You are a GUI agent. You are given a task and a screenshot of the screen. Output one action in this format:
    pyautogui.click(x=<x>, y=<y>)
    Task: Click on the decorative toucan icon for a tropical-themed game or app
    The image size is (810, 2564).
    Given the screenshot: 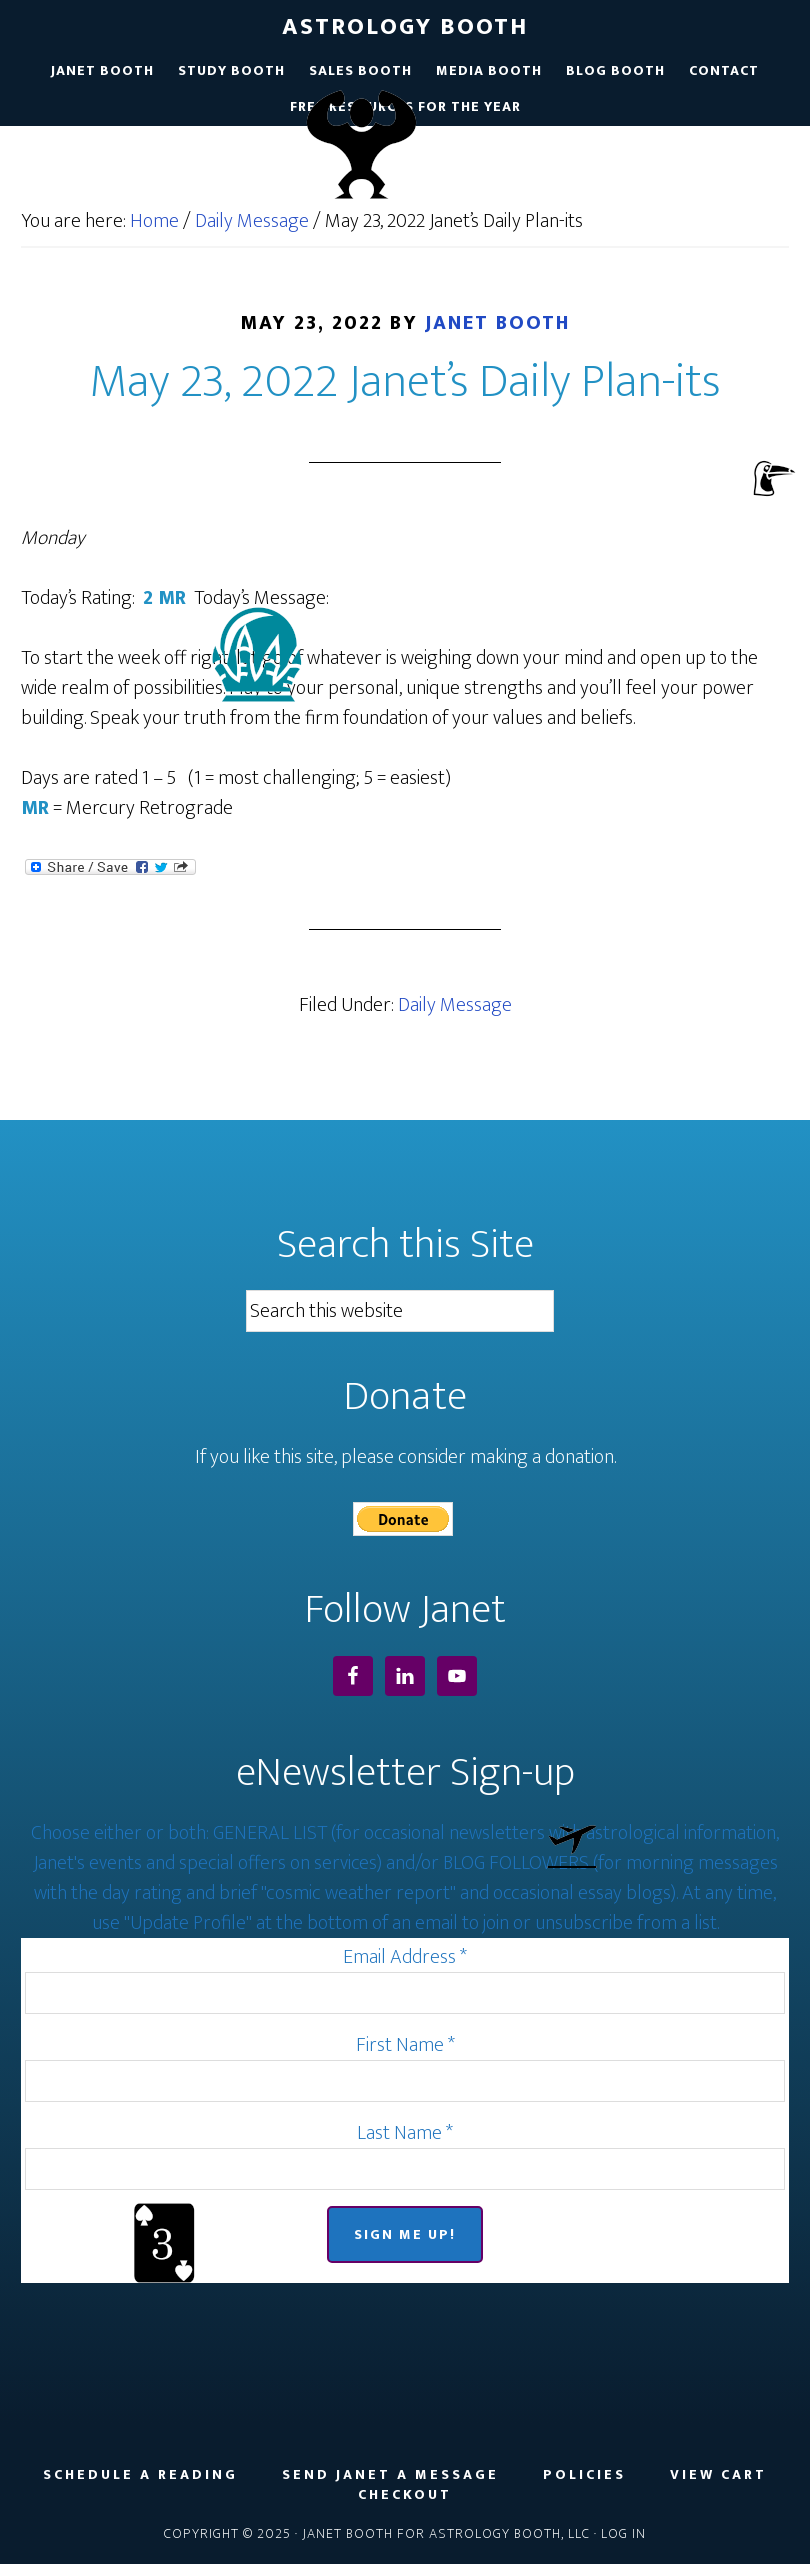 What is the action you would take?
    pyautogui.click(x=774, y=478)
    